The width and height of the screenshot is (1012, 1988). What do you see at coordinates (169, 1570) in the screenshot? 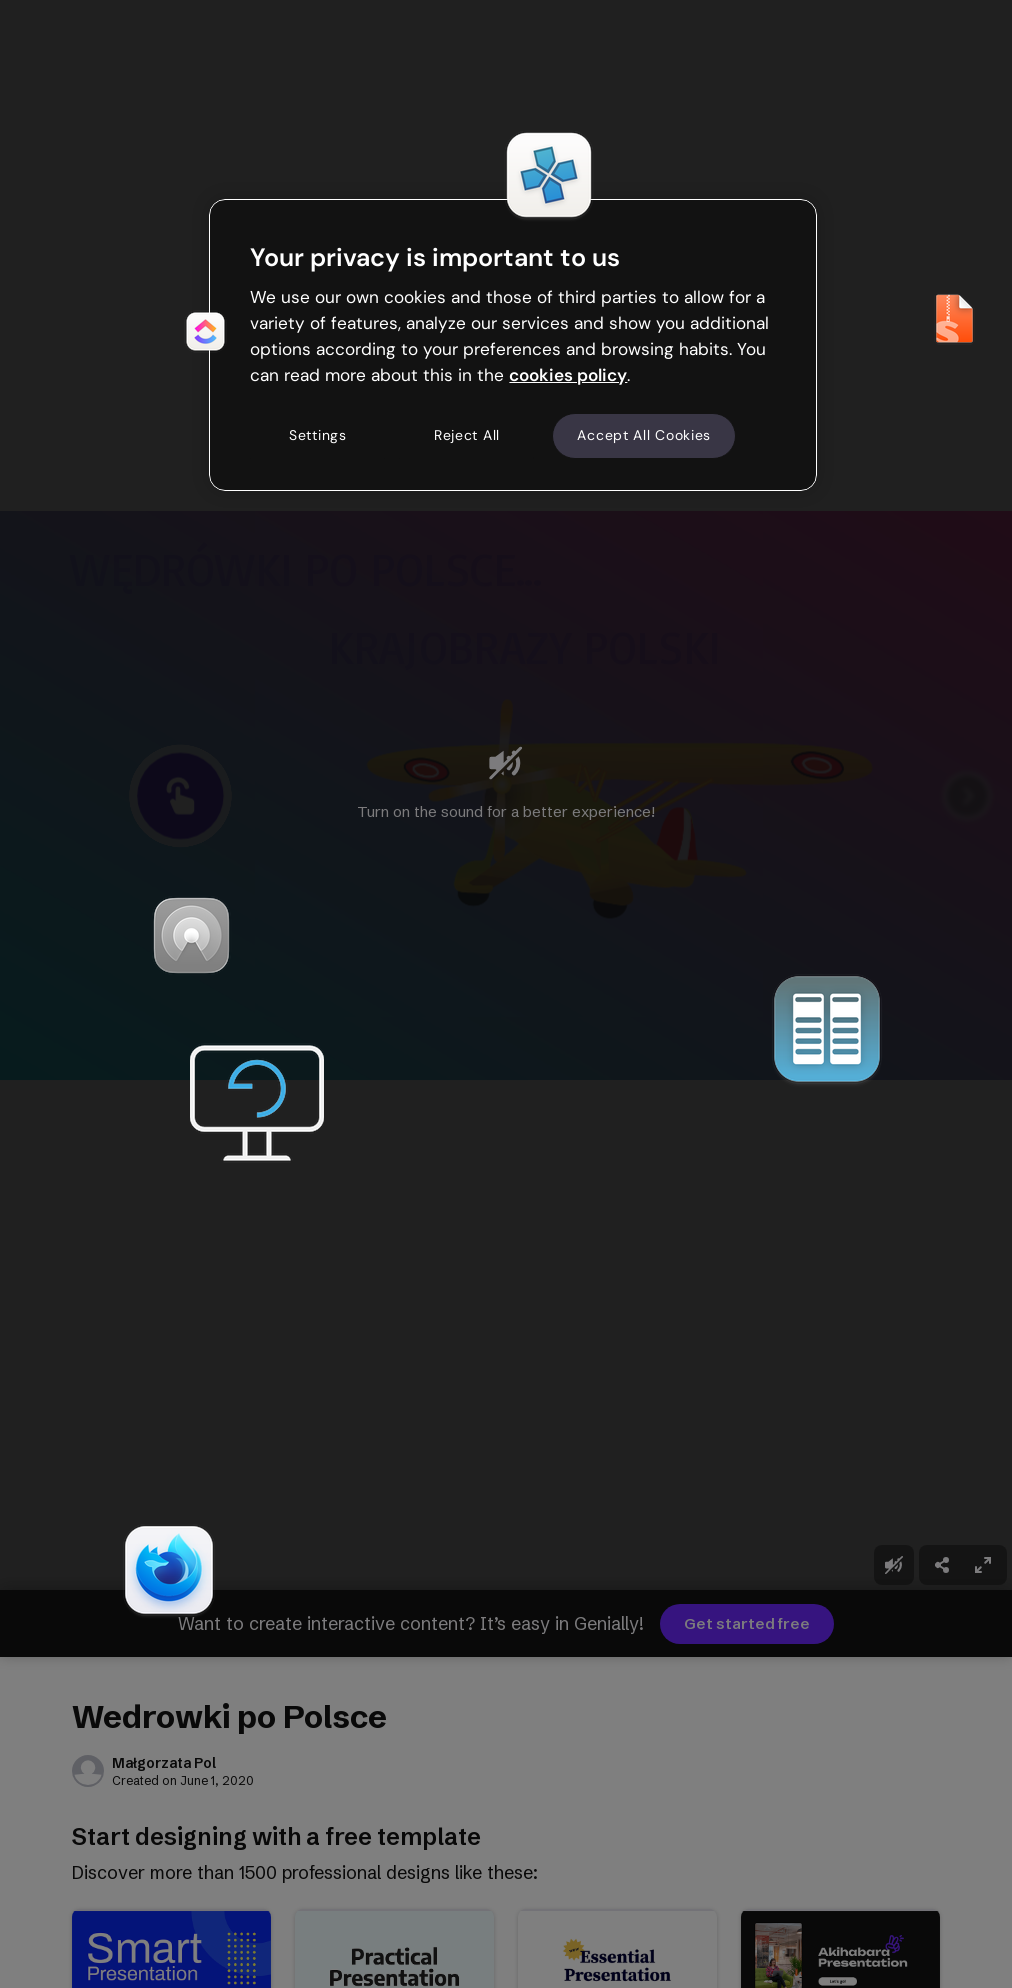
I see `open Firefox Developer Edition browser` at bounding box center [169, 1570].